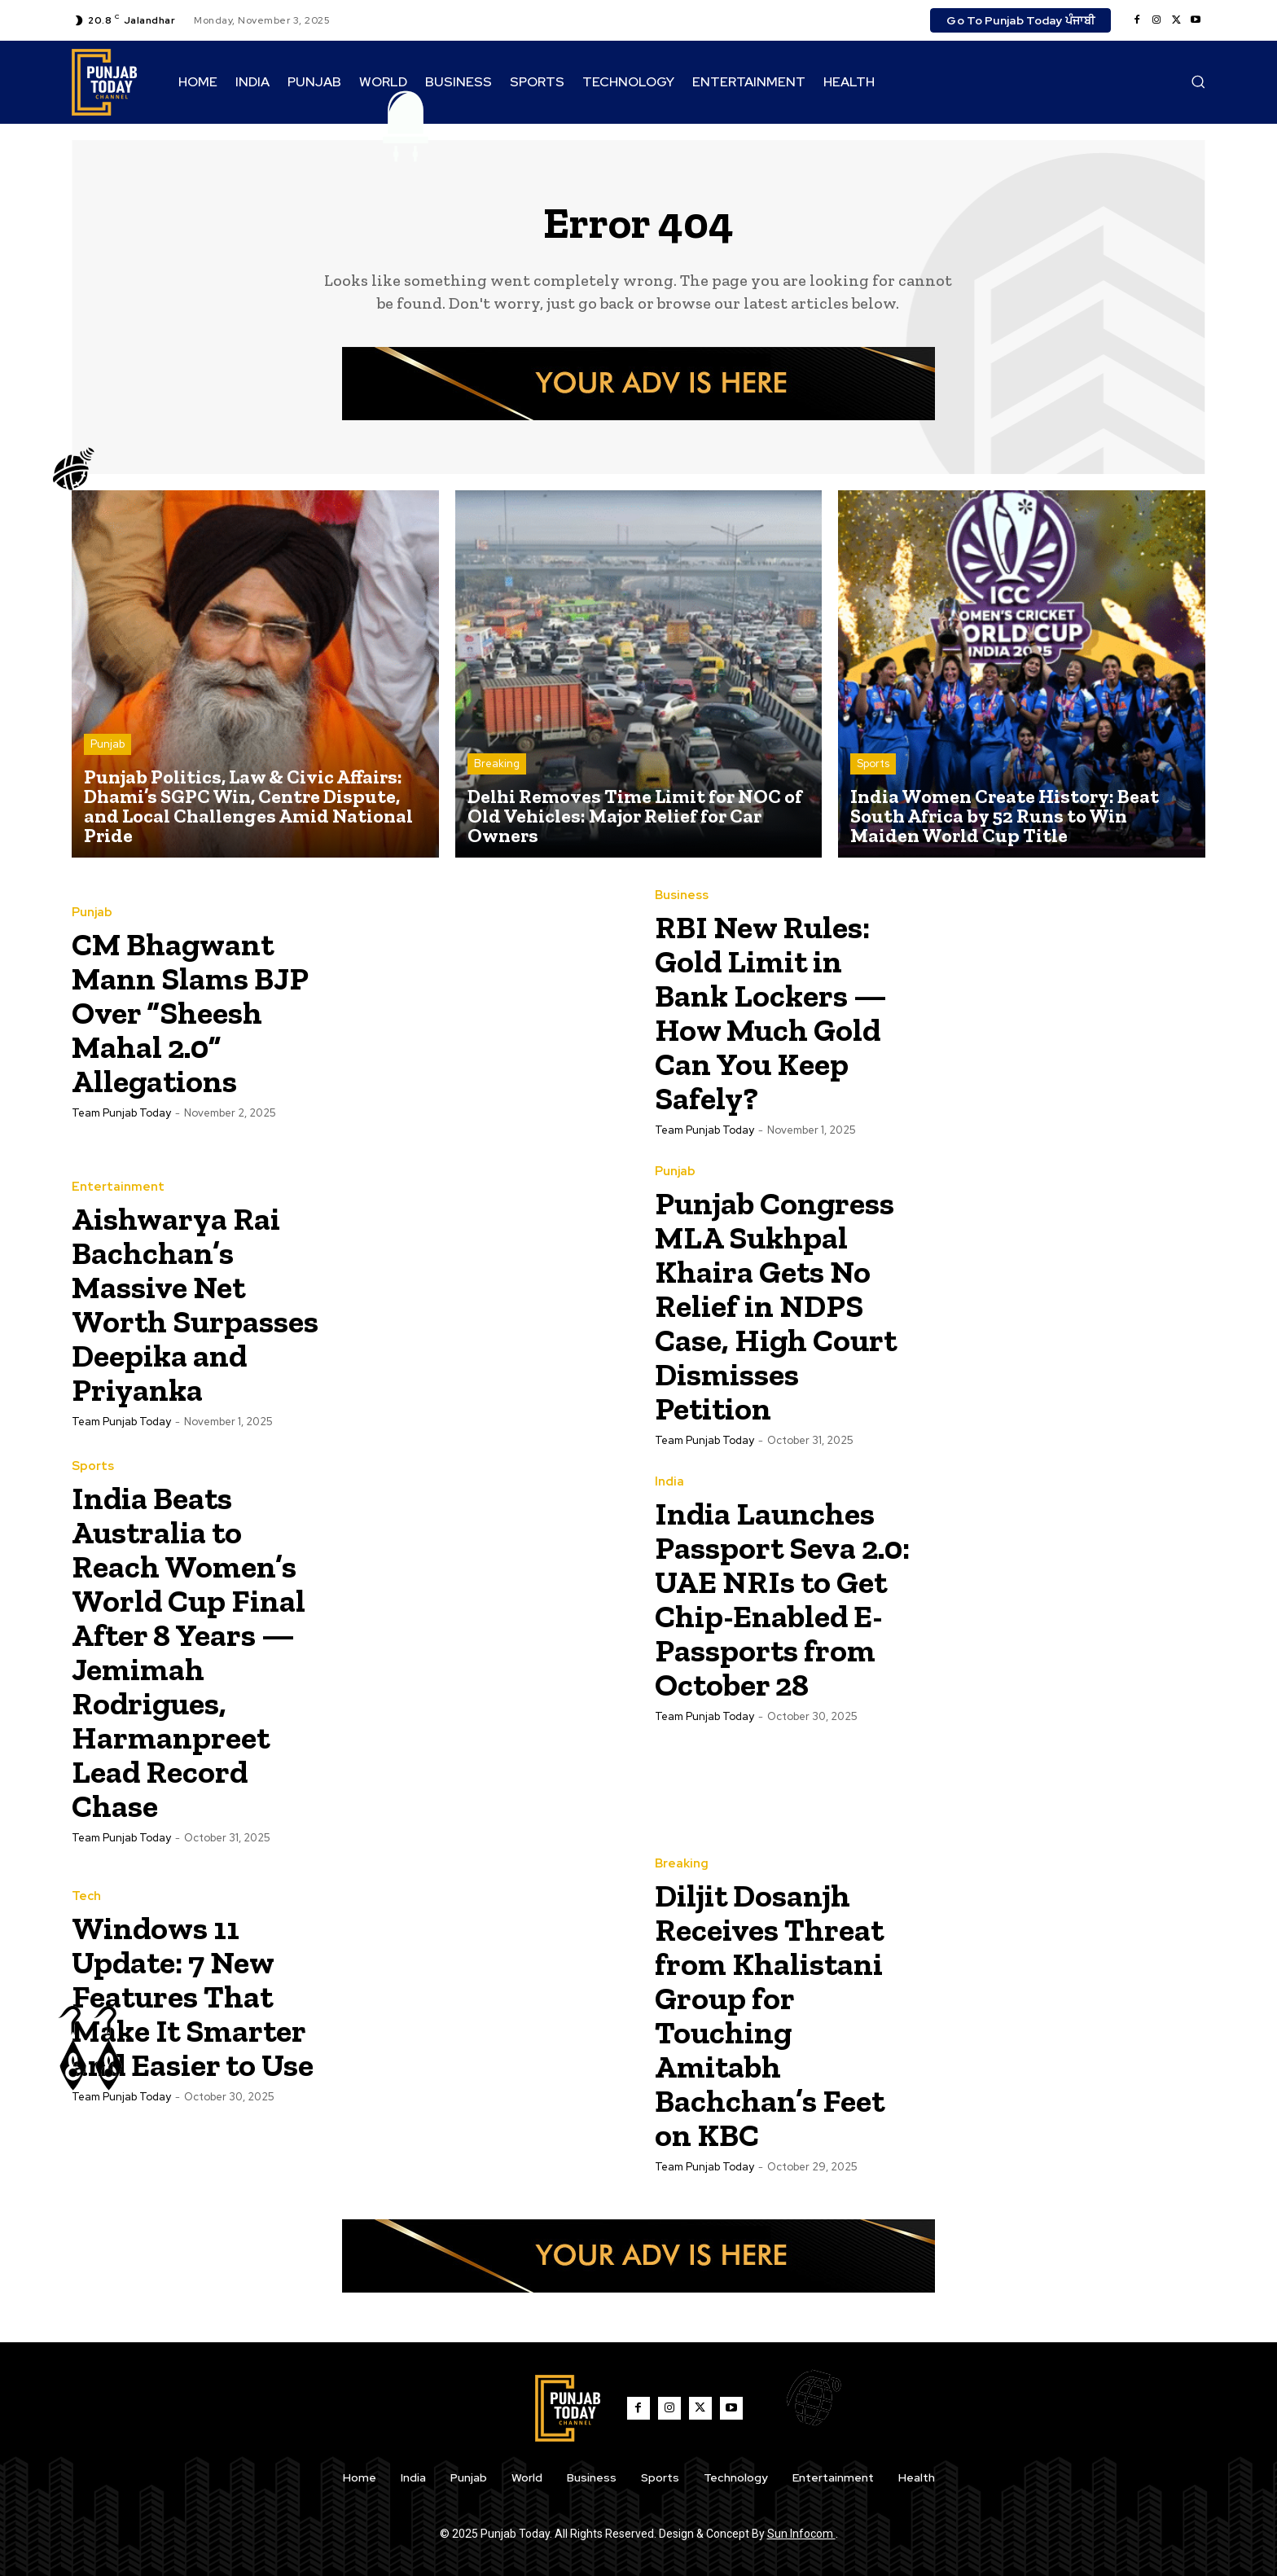  I want to click on browse or shop for earrings, so click(90, 2046).